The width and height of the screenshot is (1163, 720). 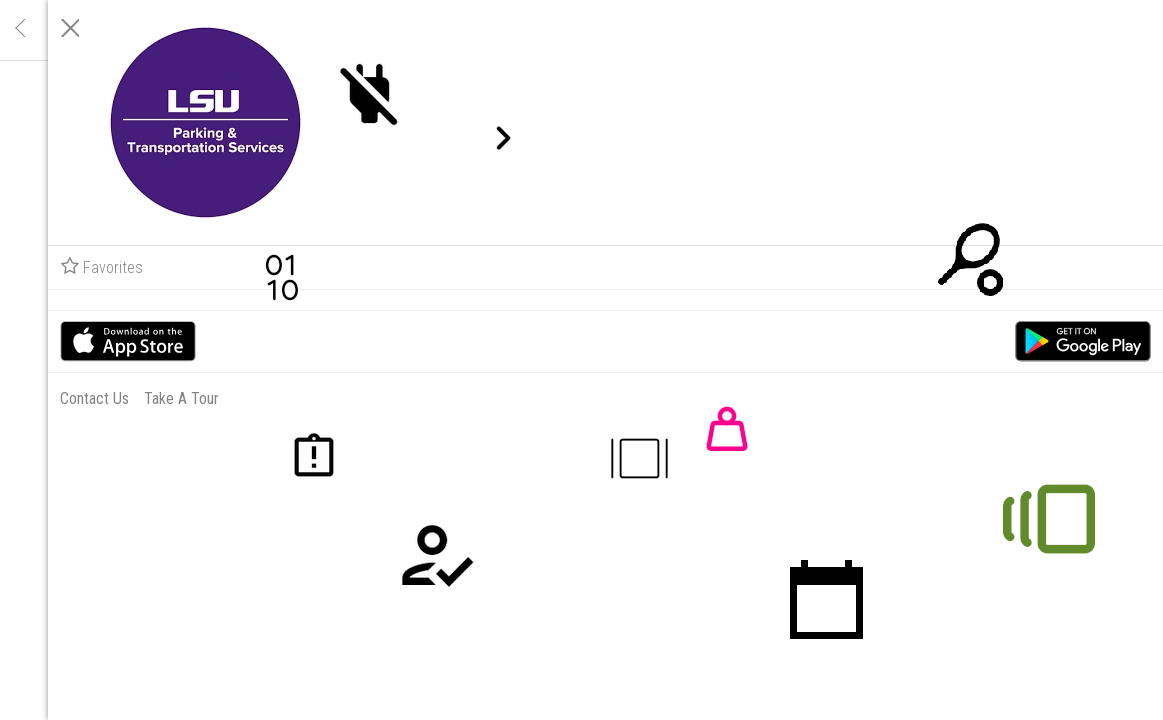 I want to click on access tennis or racket sports features, so click(x=970, y=259).